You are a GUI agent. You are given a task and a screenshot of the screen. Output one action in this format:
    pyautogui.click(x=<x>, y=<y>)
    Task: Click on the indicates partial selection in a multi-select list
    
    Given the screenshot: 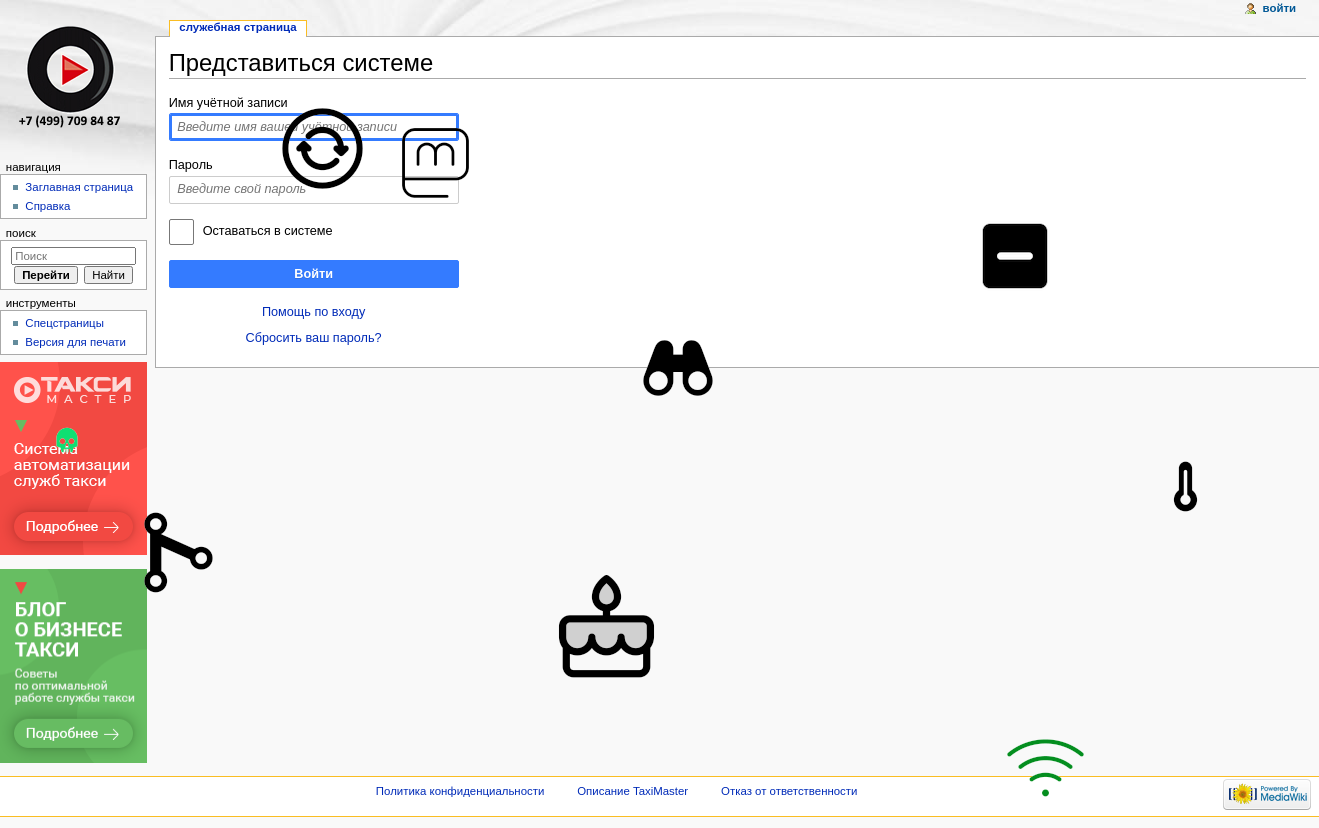 What is the action you would take?
    pyautogui.click(x=1015, y=256)
    